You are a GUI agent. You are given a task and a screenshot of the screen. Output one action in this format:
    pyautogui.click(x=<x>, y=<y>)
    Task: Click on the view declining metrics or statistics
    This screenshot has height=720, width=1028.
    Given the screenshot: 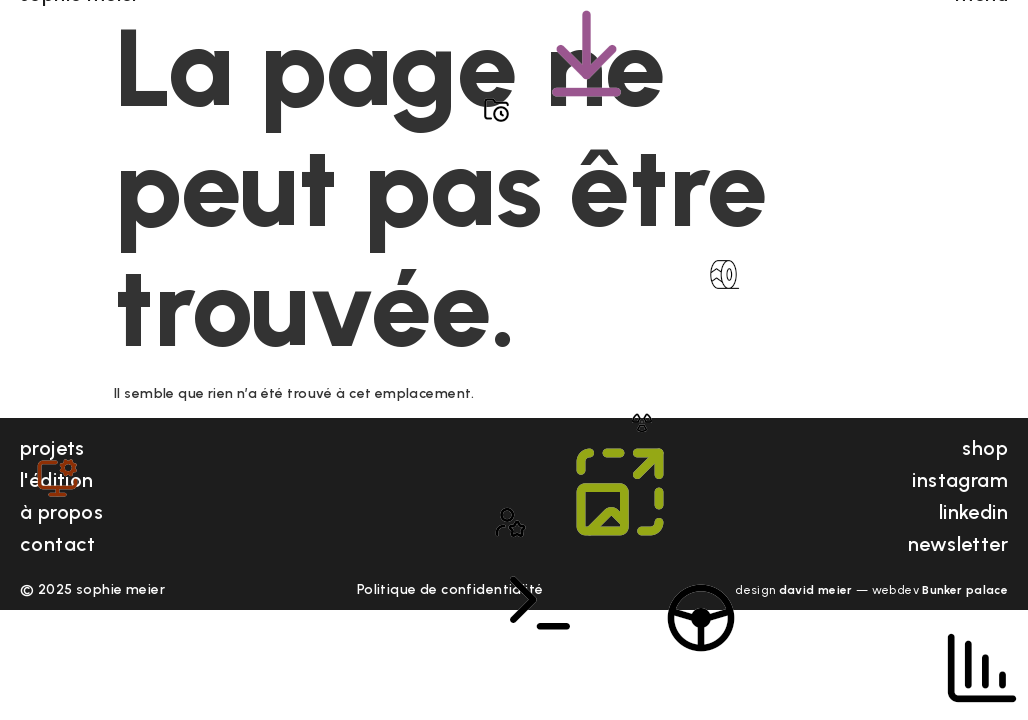 What is the action you would take?
    pyautogui.click(x=982, y=668)
    